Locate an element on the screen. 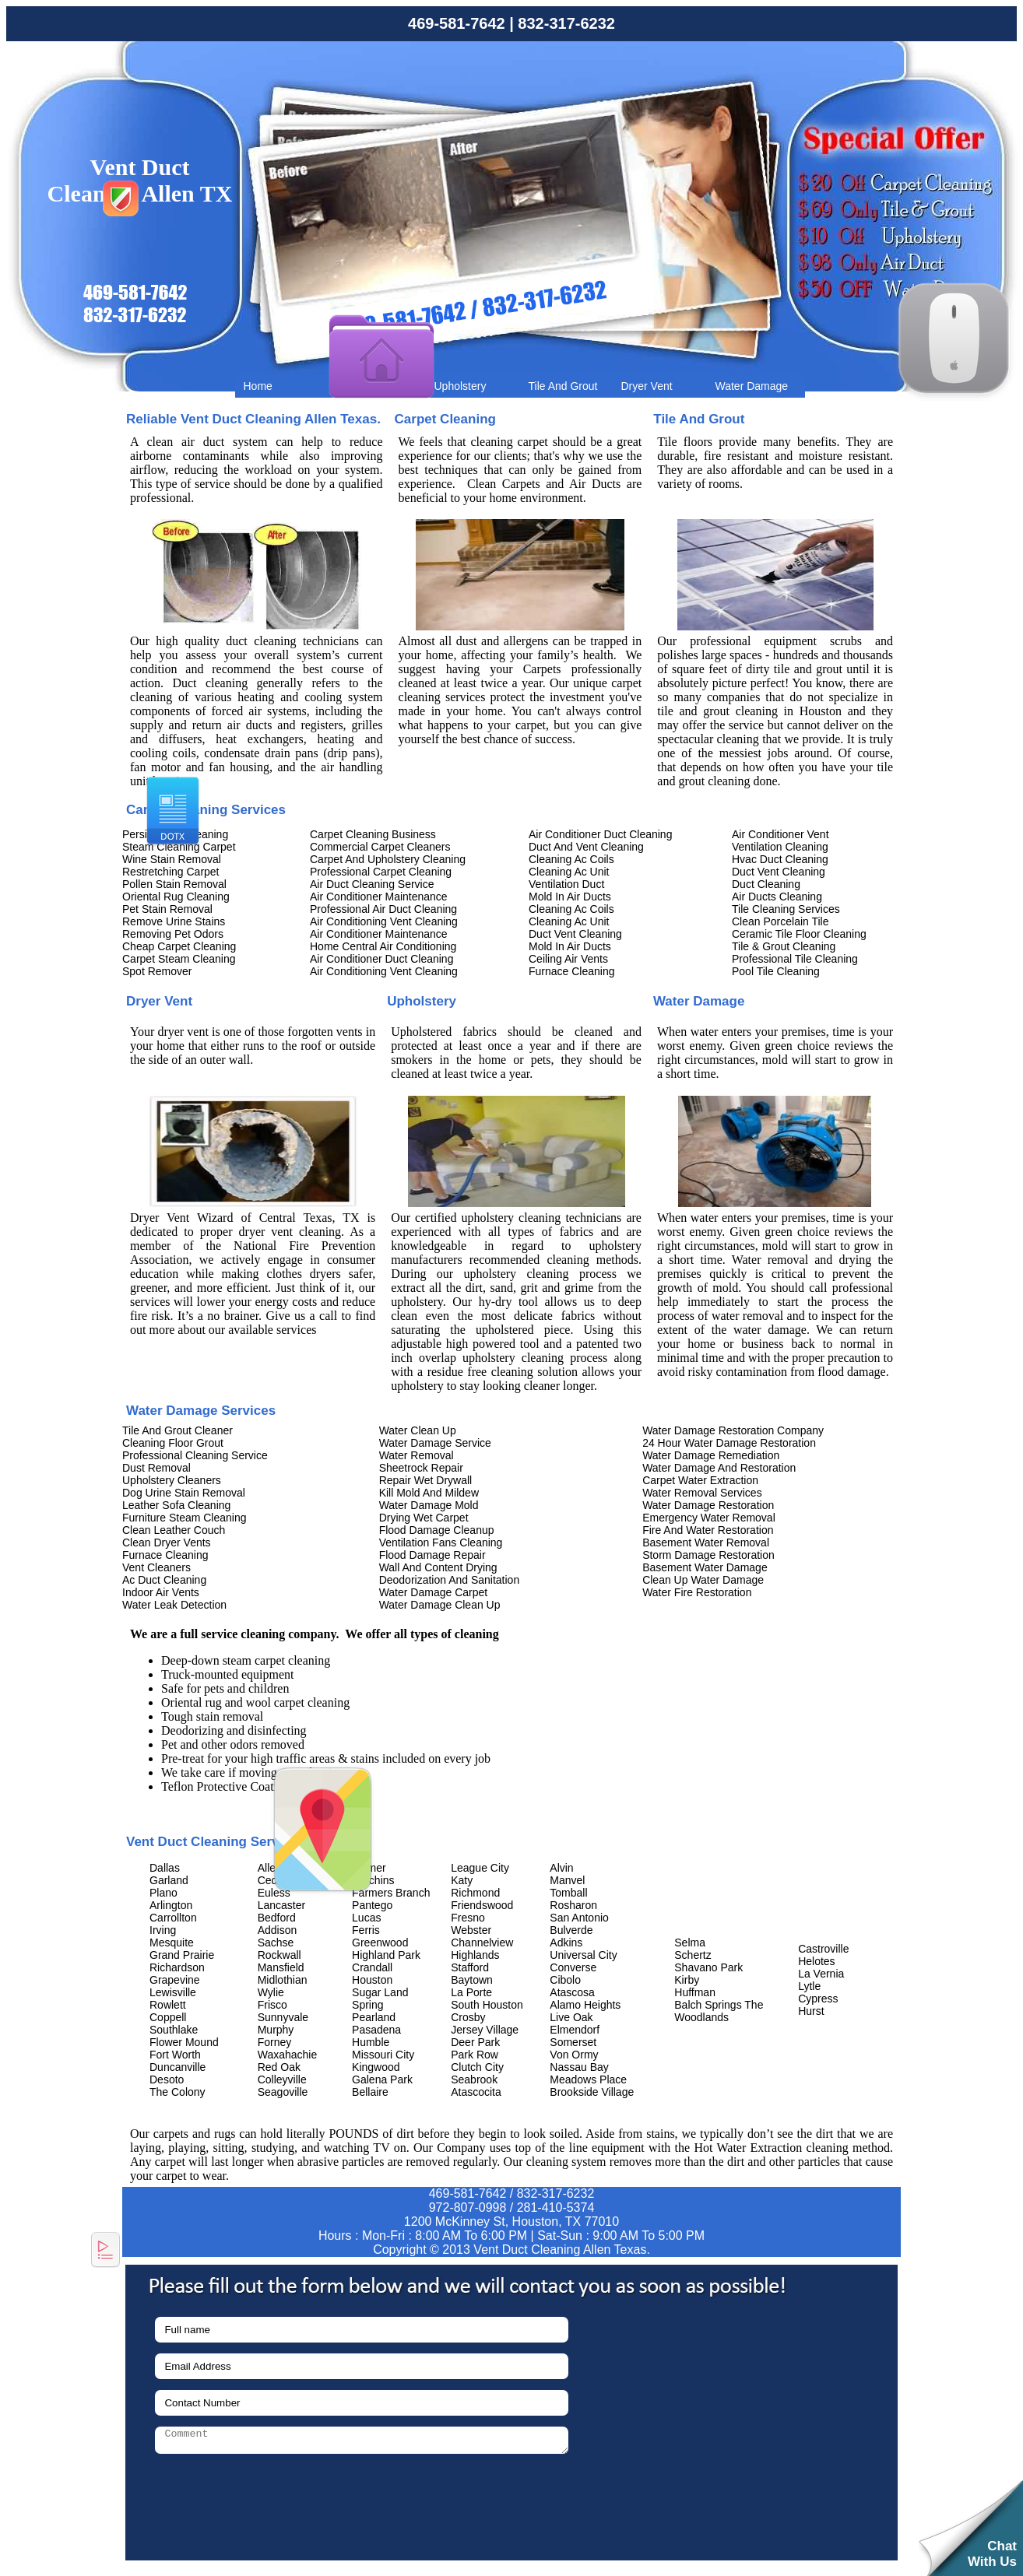  open mouse settings and preferences is located at coordinates (954, 340).